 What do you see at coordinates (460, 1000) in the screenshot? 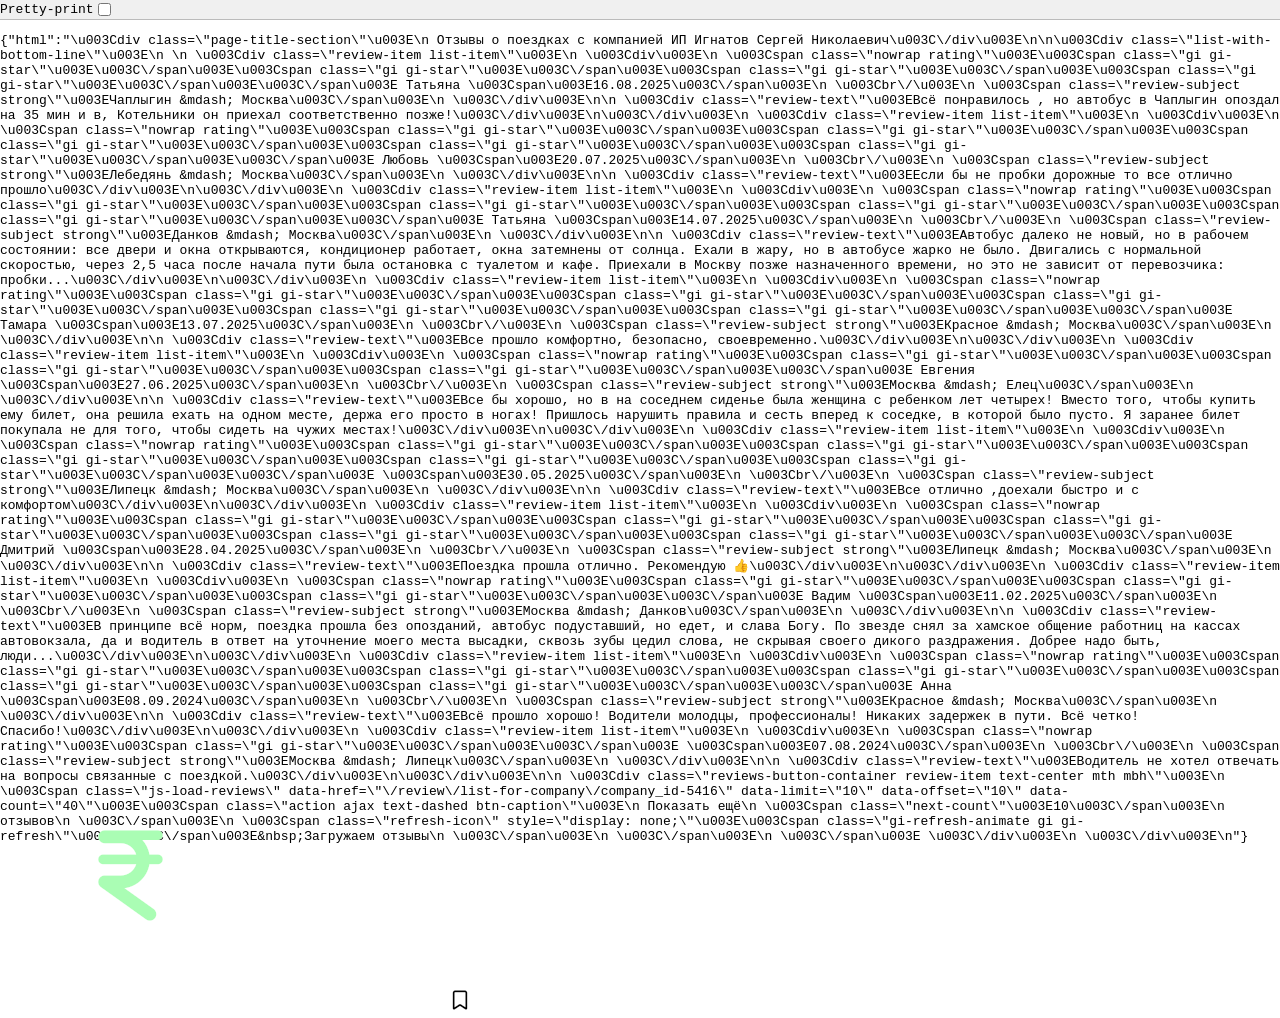
I see `save this item for later` at bounding box center [460, 1000].